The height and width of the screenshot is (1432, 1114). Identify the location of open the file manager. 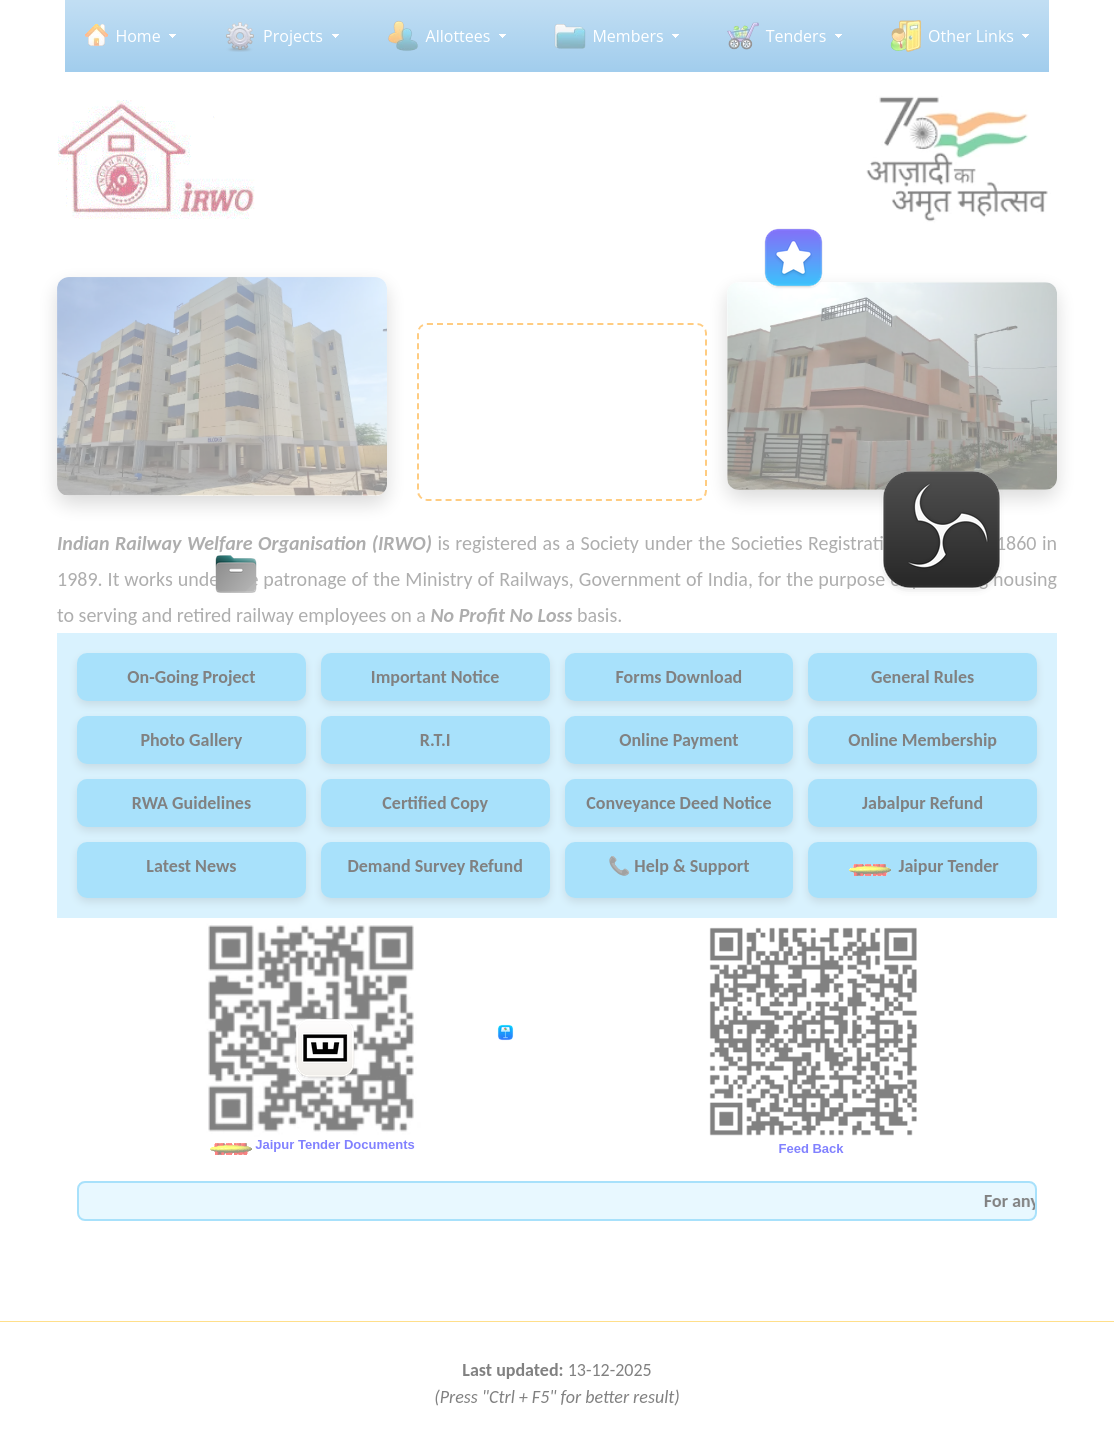
(236, 574).